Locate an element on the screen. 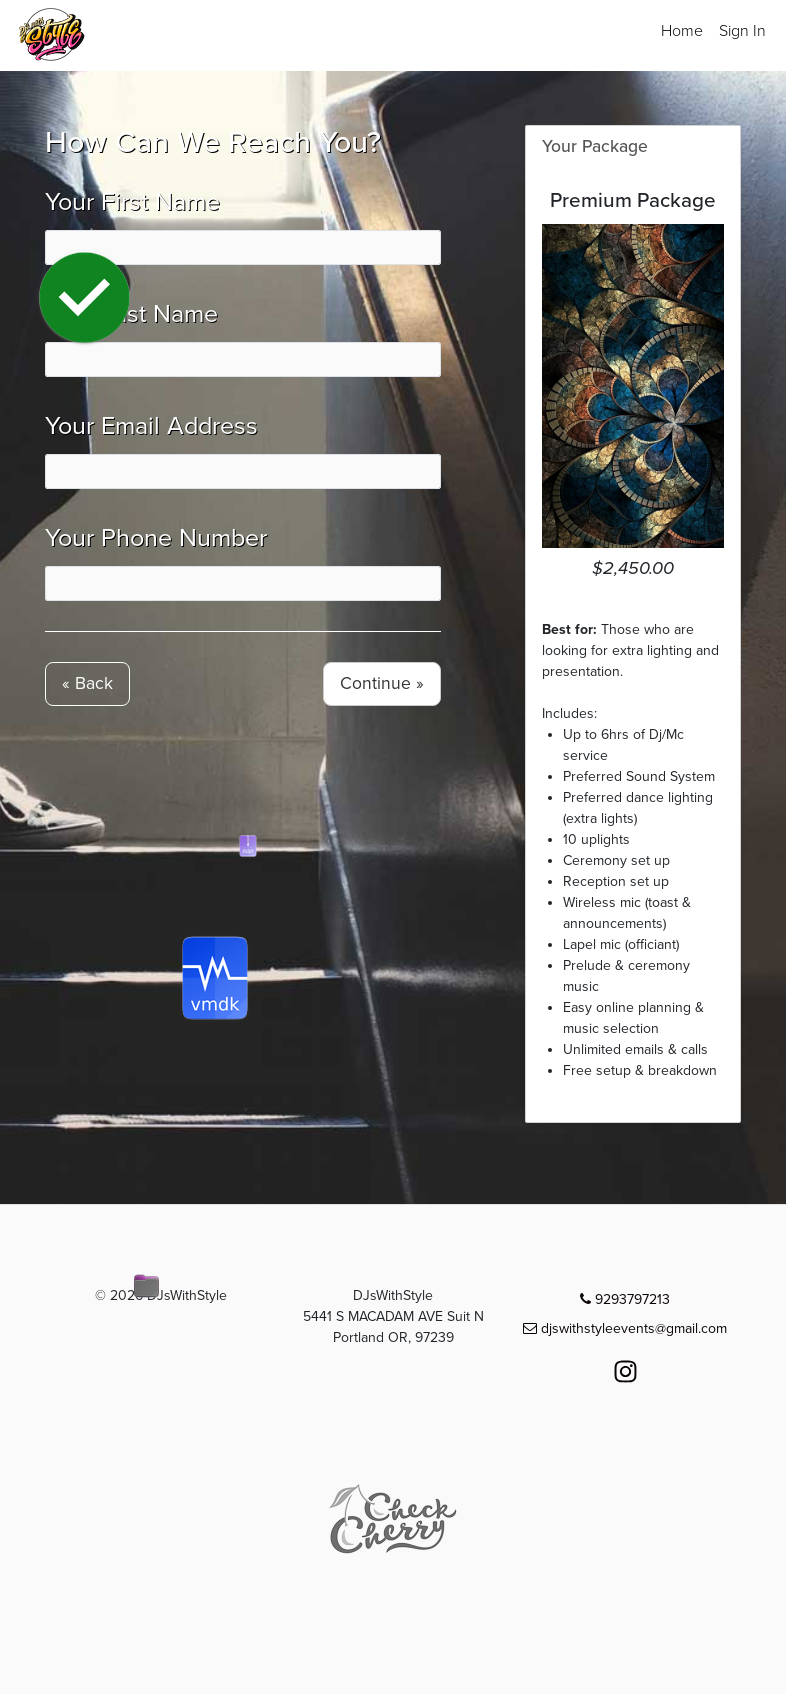 Image resolution: width=786 pixels, height=1694 pixels. a compressed RAR archive file is located at coordinates (248, 846).